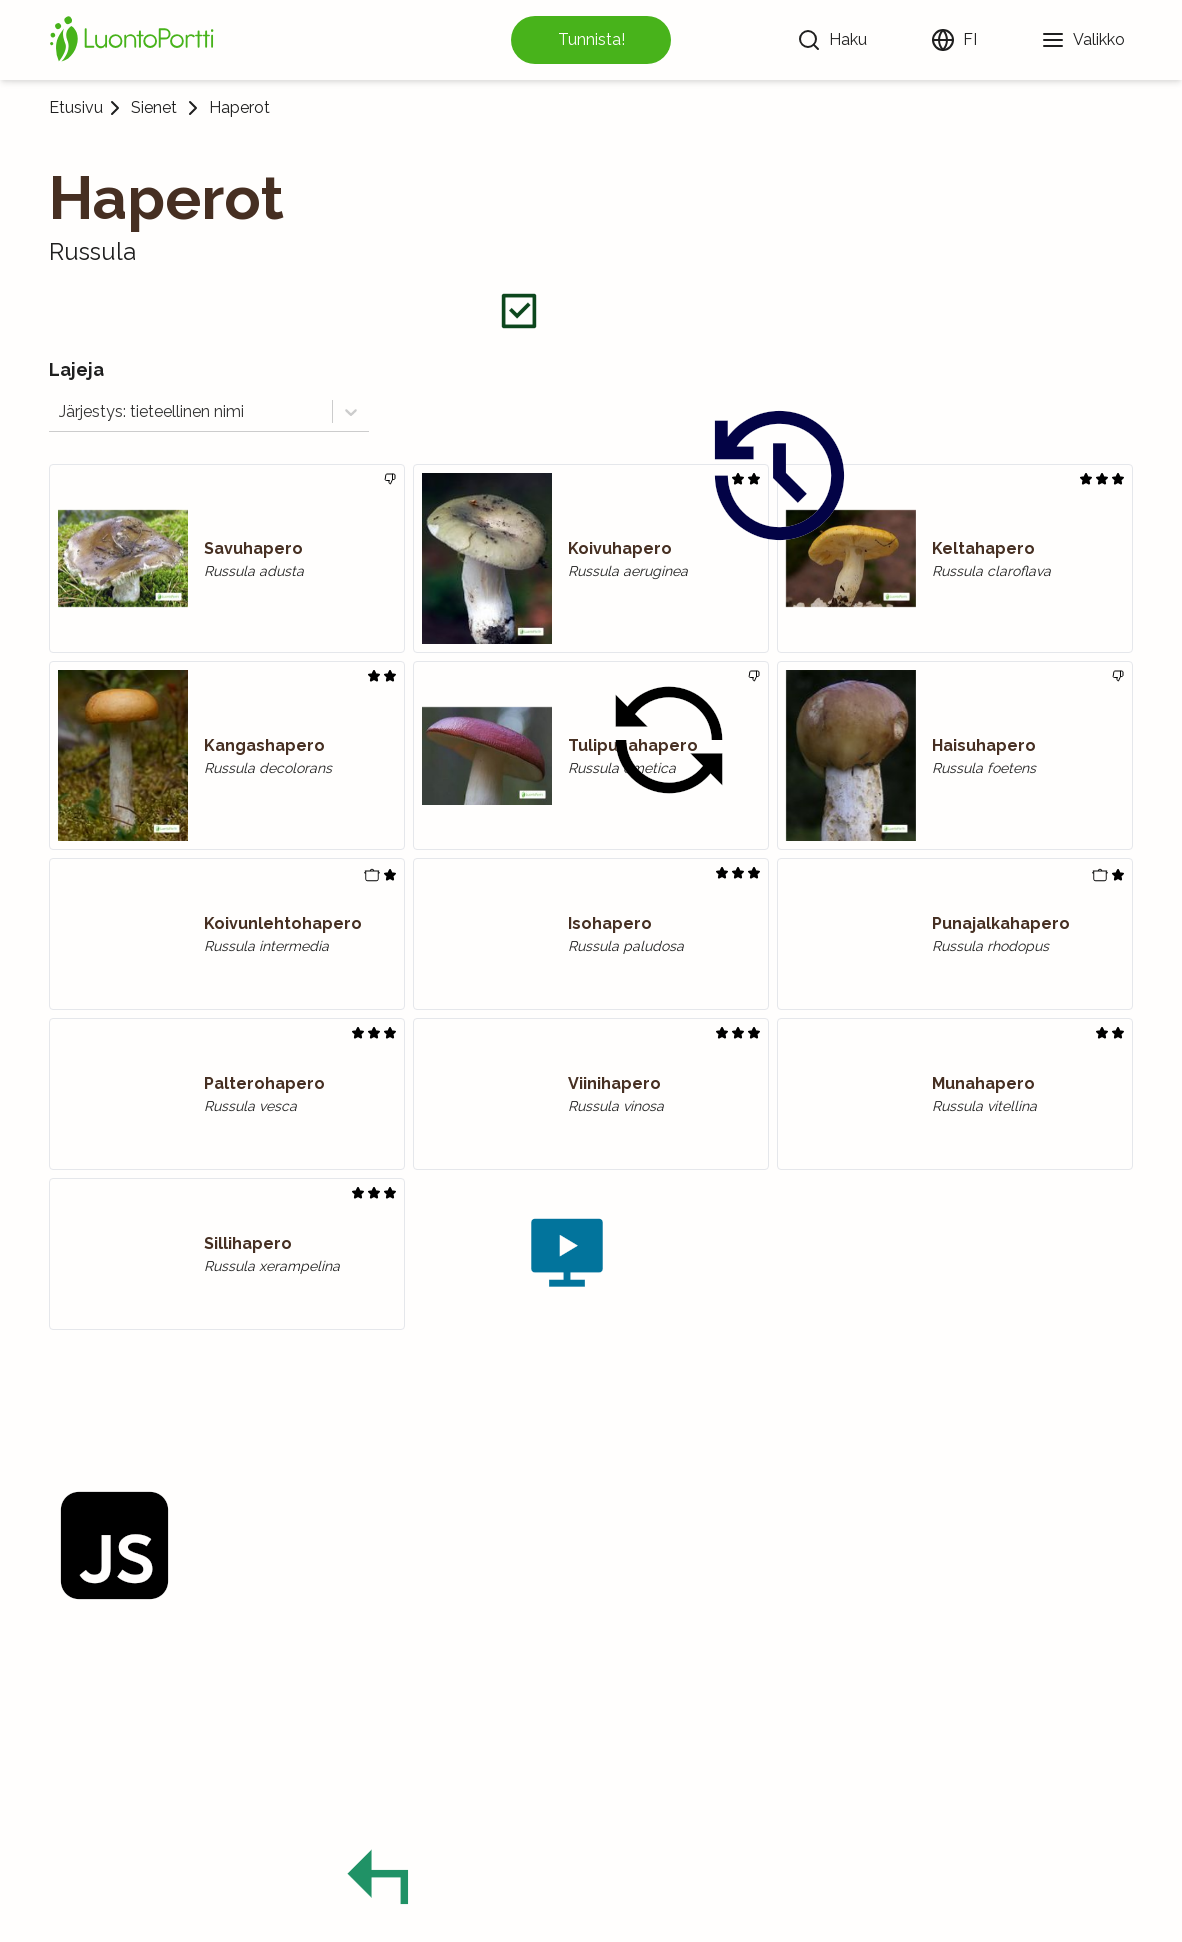  Describe the element at coordinates (519, 311) in the screenshot. I see `a selected or completed checkbox` at that location.